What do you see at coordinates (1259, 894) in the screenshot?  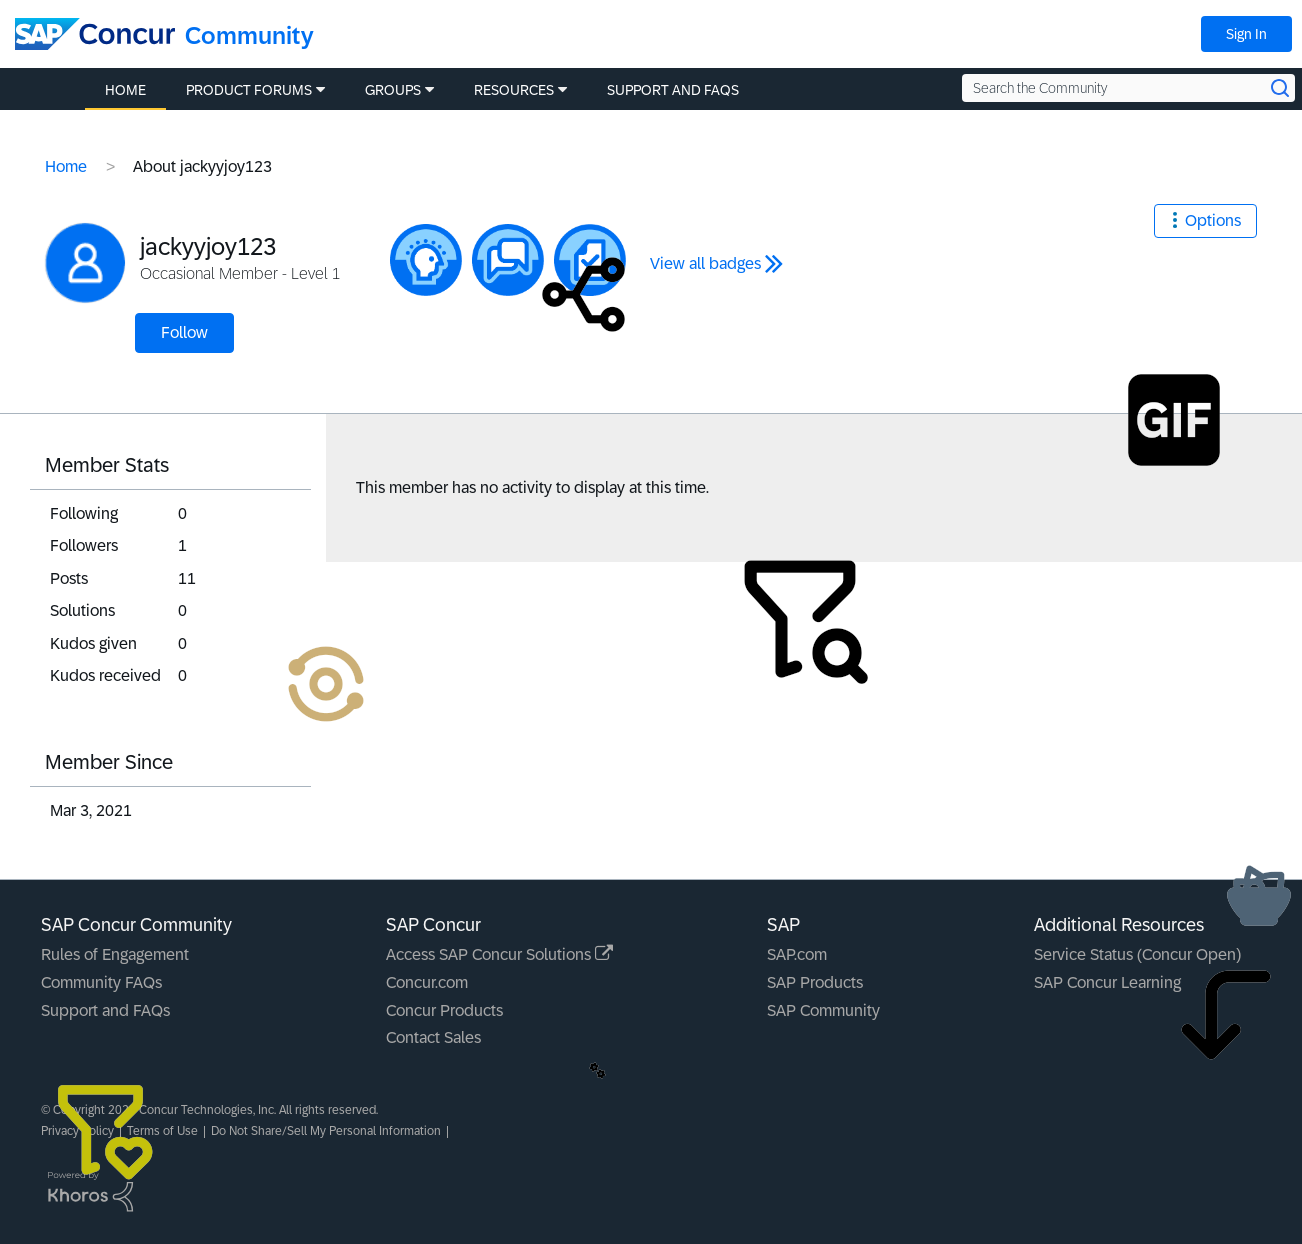 I see `view healthy meal options` at bounding box center [1259, 894].